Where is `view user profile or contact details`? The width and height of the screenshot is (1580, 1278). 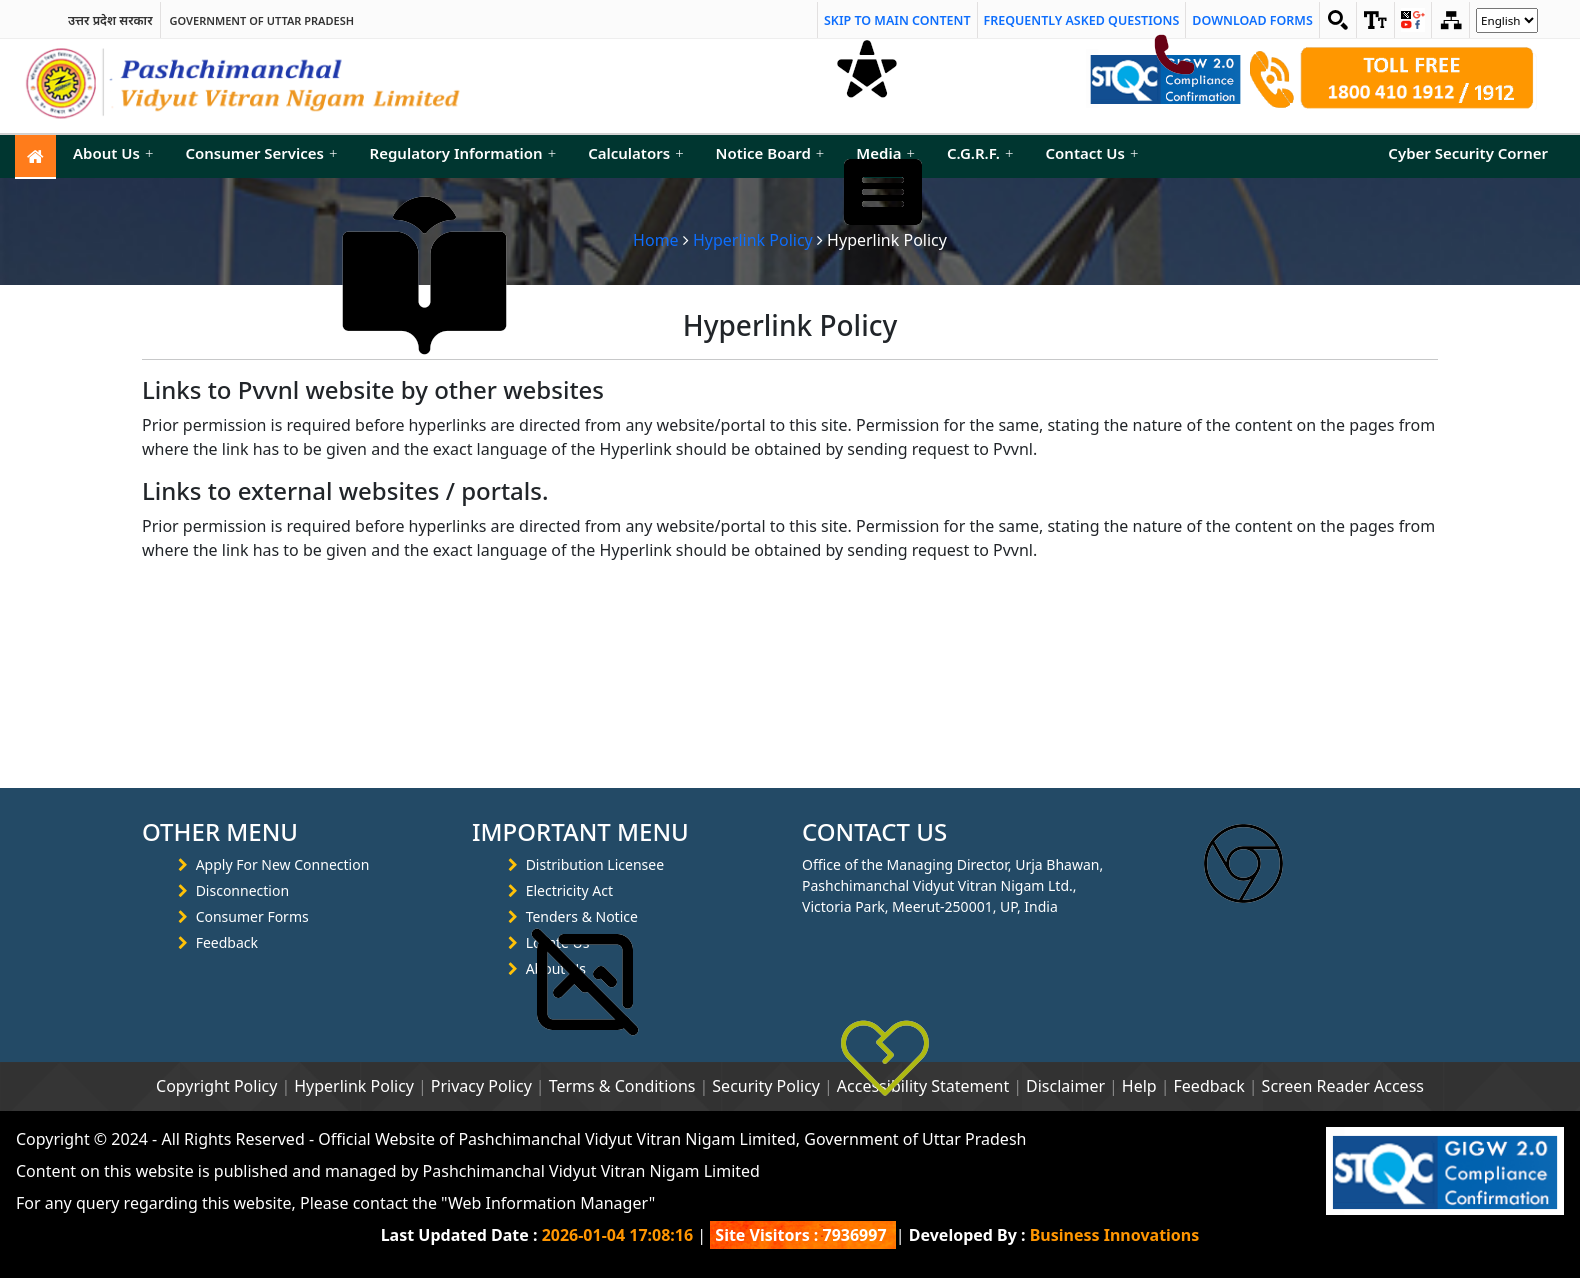 view user profile or contact details is located at coordinates (424, 272).